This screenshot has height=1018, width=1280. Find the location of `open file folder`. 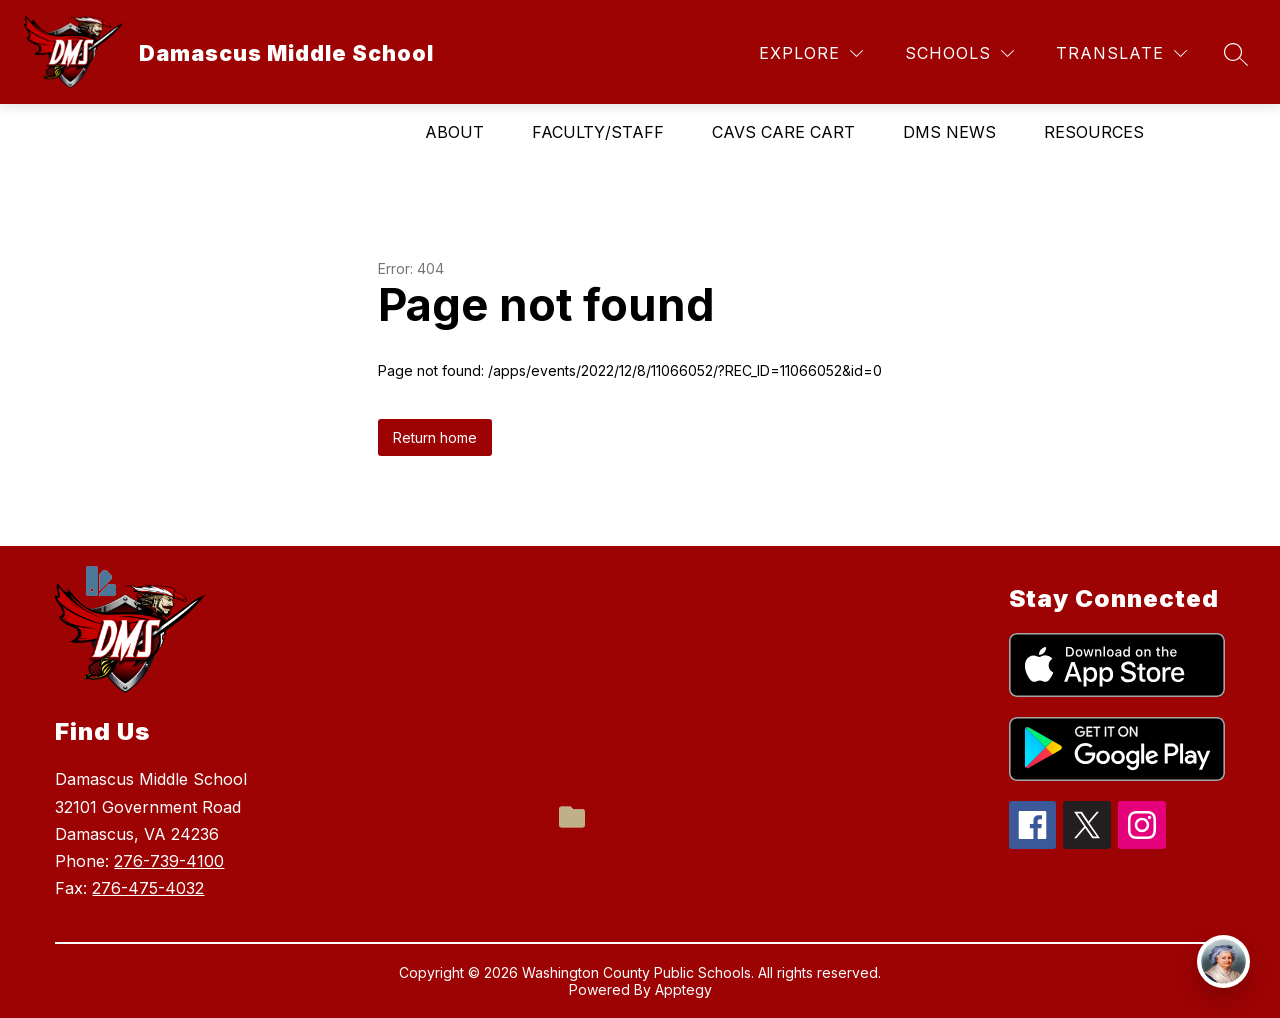

open file folder is located at coordinates (572, 817).